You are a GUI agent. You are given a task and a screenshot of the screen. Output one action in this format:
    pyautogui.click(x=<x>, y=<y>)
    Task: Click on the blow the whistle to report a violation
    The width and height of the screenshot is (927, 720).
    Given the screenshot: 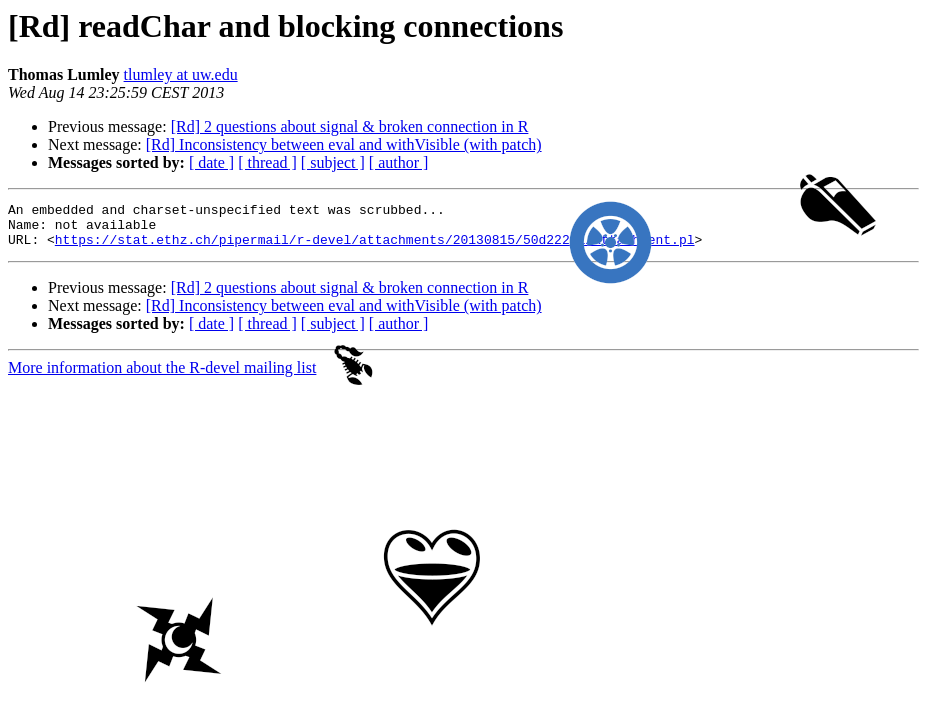 What is the action you would take?
    pyautogui.click(x=838, y=205)
    